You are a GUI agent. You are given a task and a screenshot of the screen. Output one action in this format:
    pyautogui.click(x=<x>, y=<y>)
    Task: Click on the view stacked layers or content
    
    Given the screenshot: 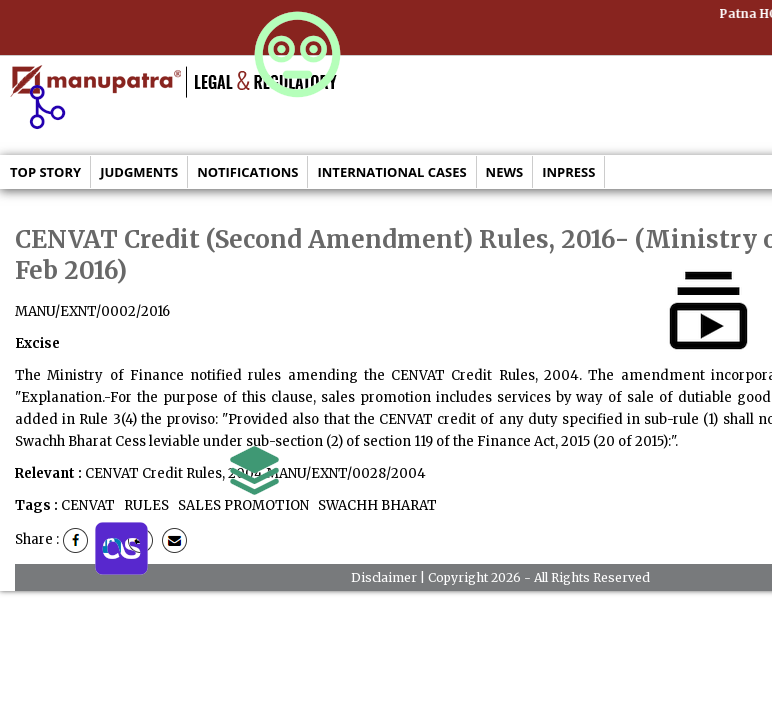 What is the action you would take?
    pyautogui.click(x=254, y=470)
    